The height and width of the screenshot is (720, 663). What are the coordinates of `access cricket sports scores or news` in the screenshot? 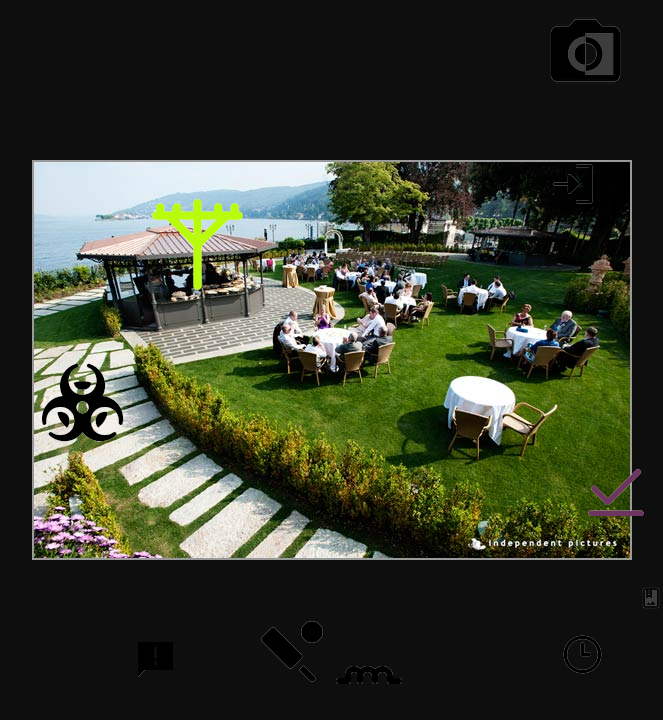 It's located at (292, 652).